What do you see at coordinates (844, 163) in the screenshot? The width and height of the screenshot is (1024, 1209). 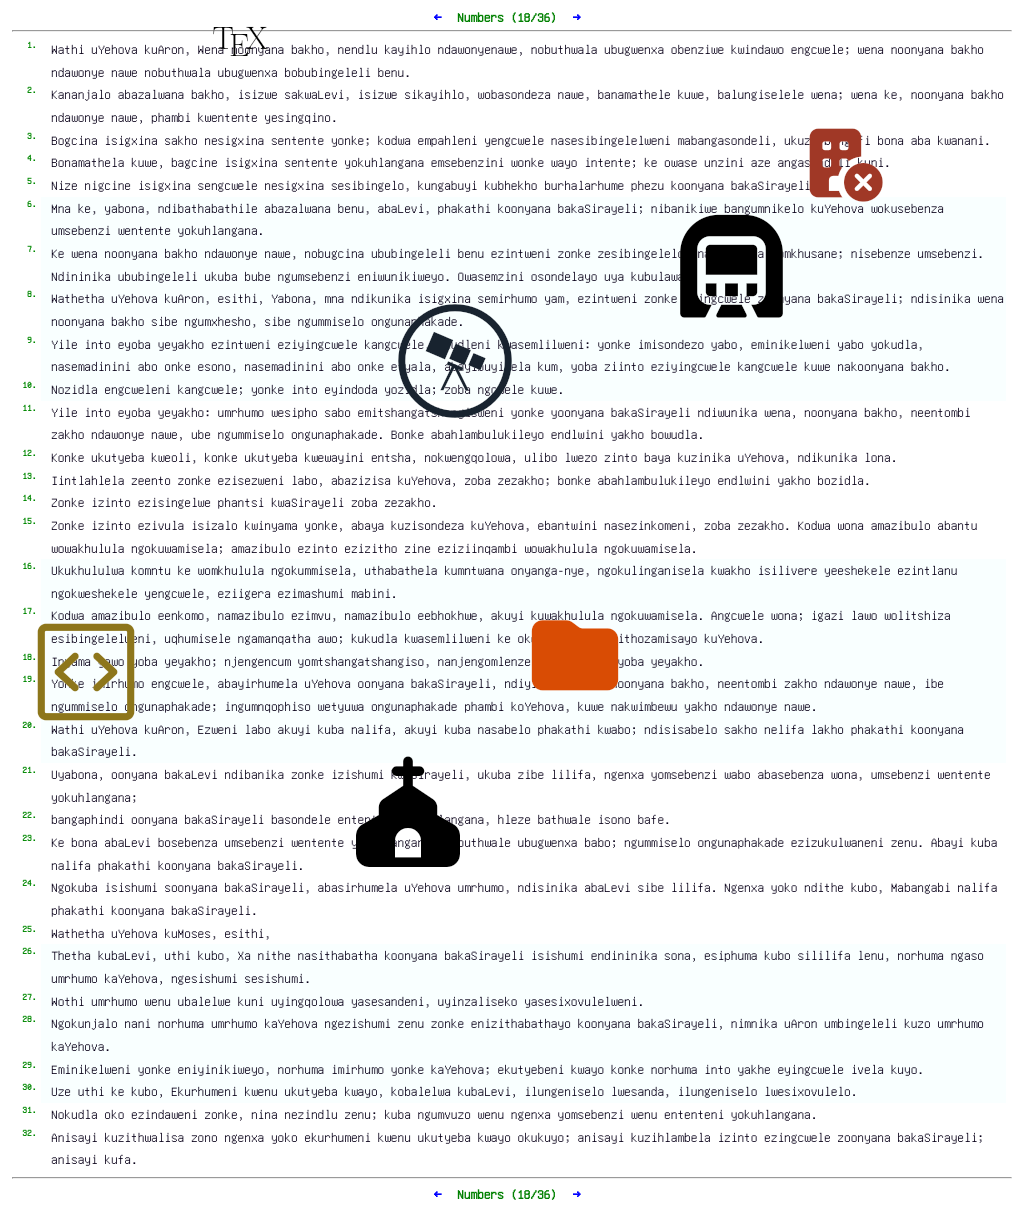 I see `remove a building or property from saved locations` at bounding box center [844, 163].